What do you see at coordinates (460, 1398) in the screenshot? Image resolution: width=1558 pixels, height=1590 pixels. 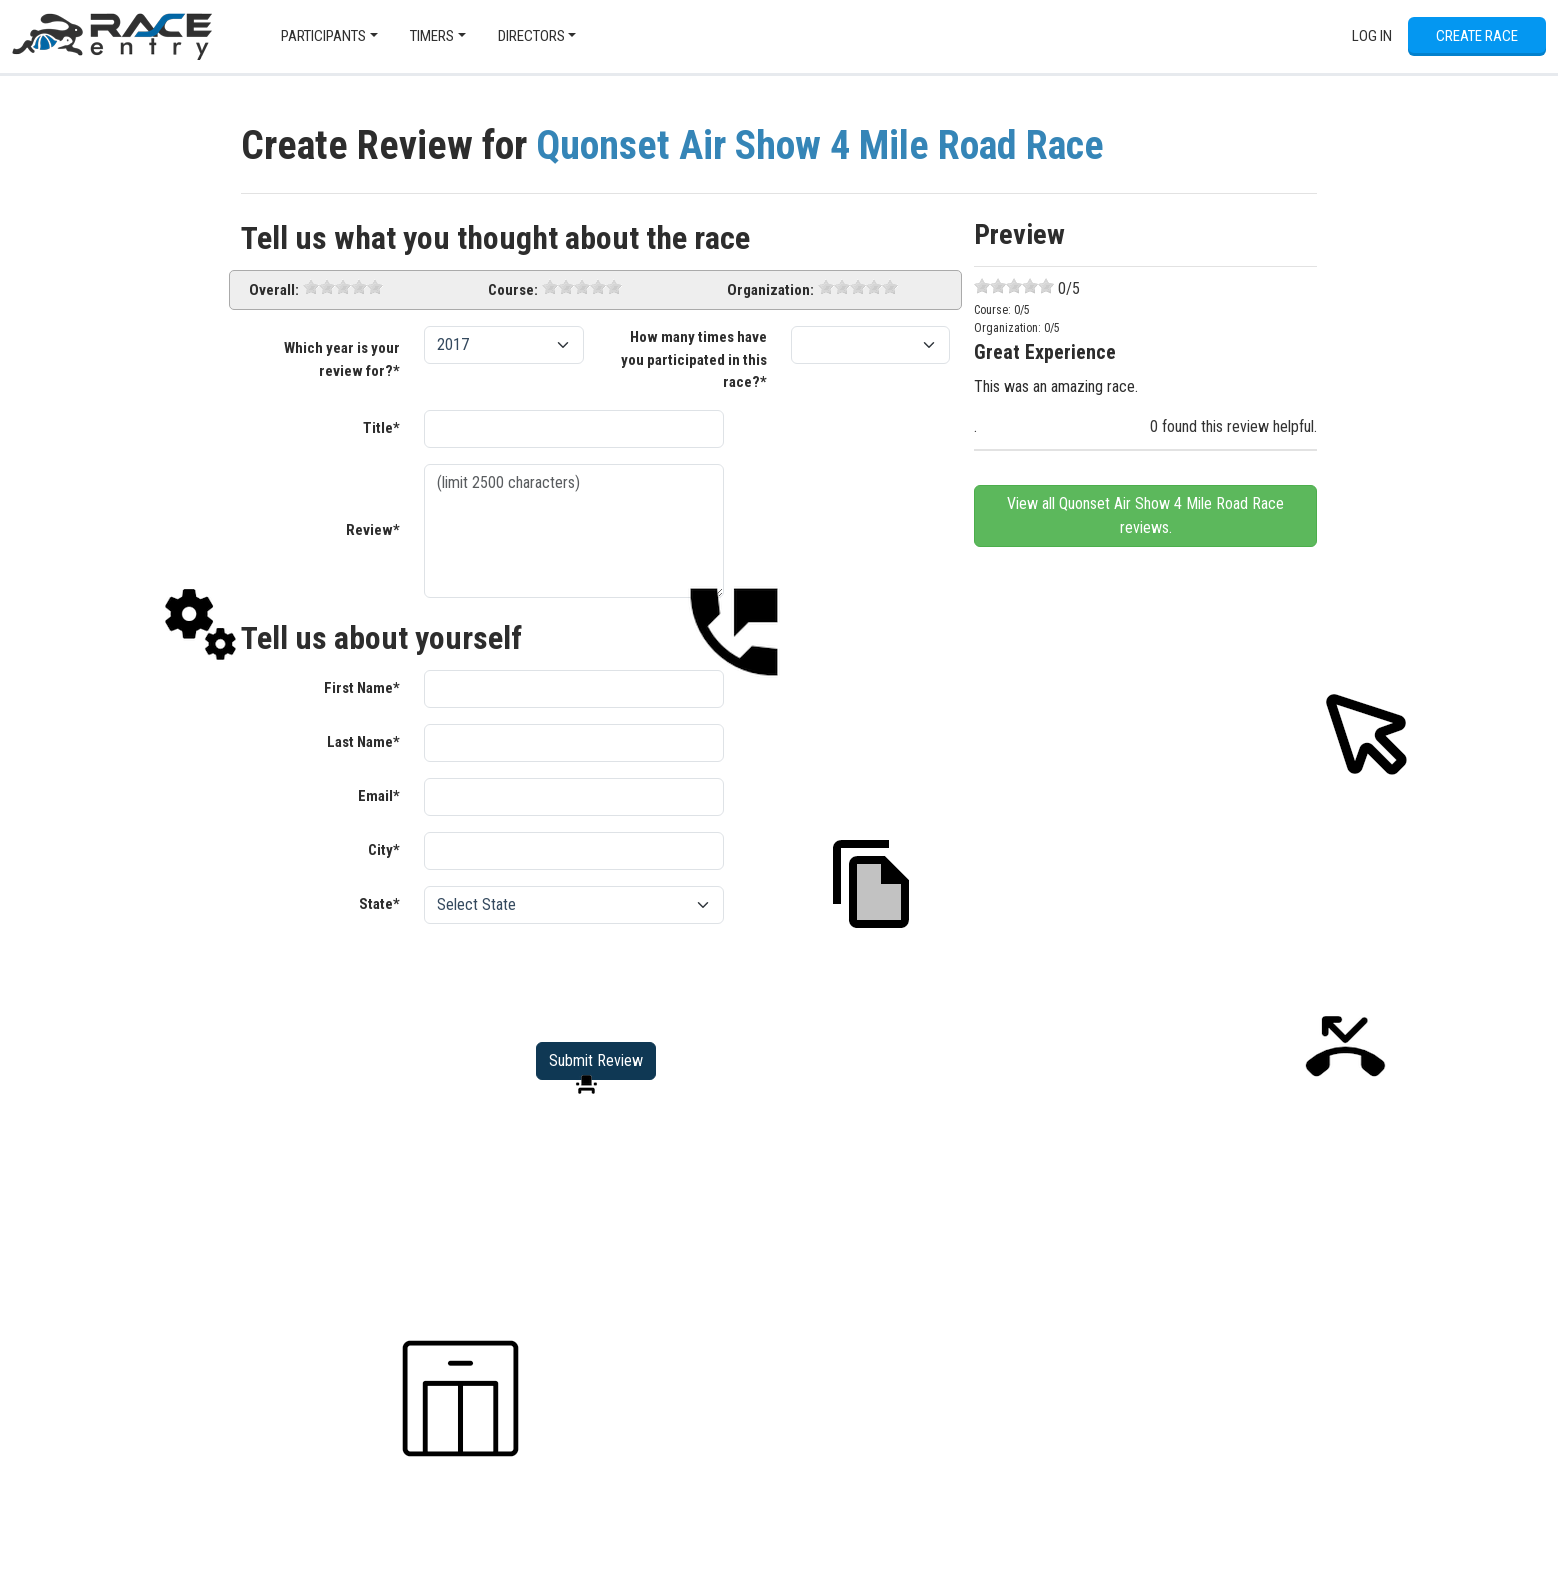 I see `indicates elevator access nearby` at bounding box center [460, 1398].